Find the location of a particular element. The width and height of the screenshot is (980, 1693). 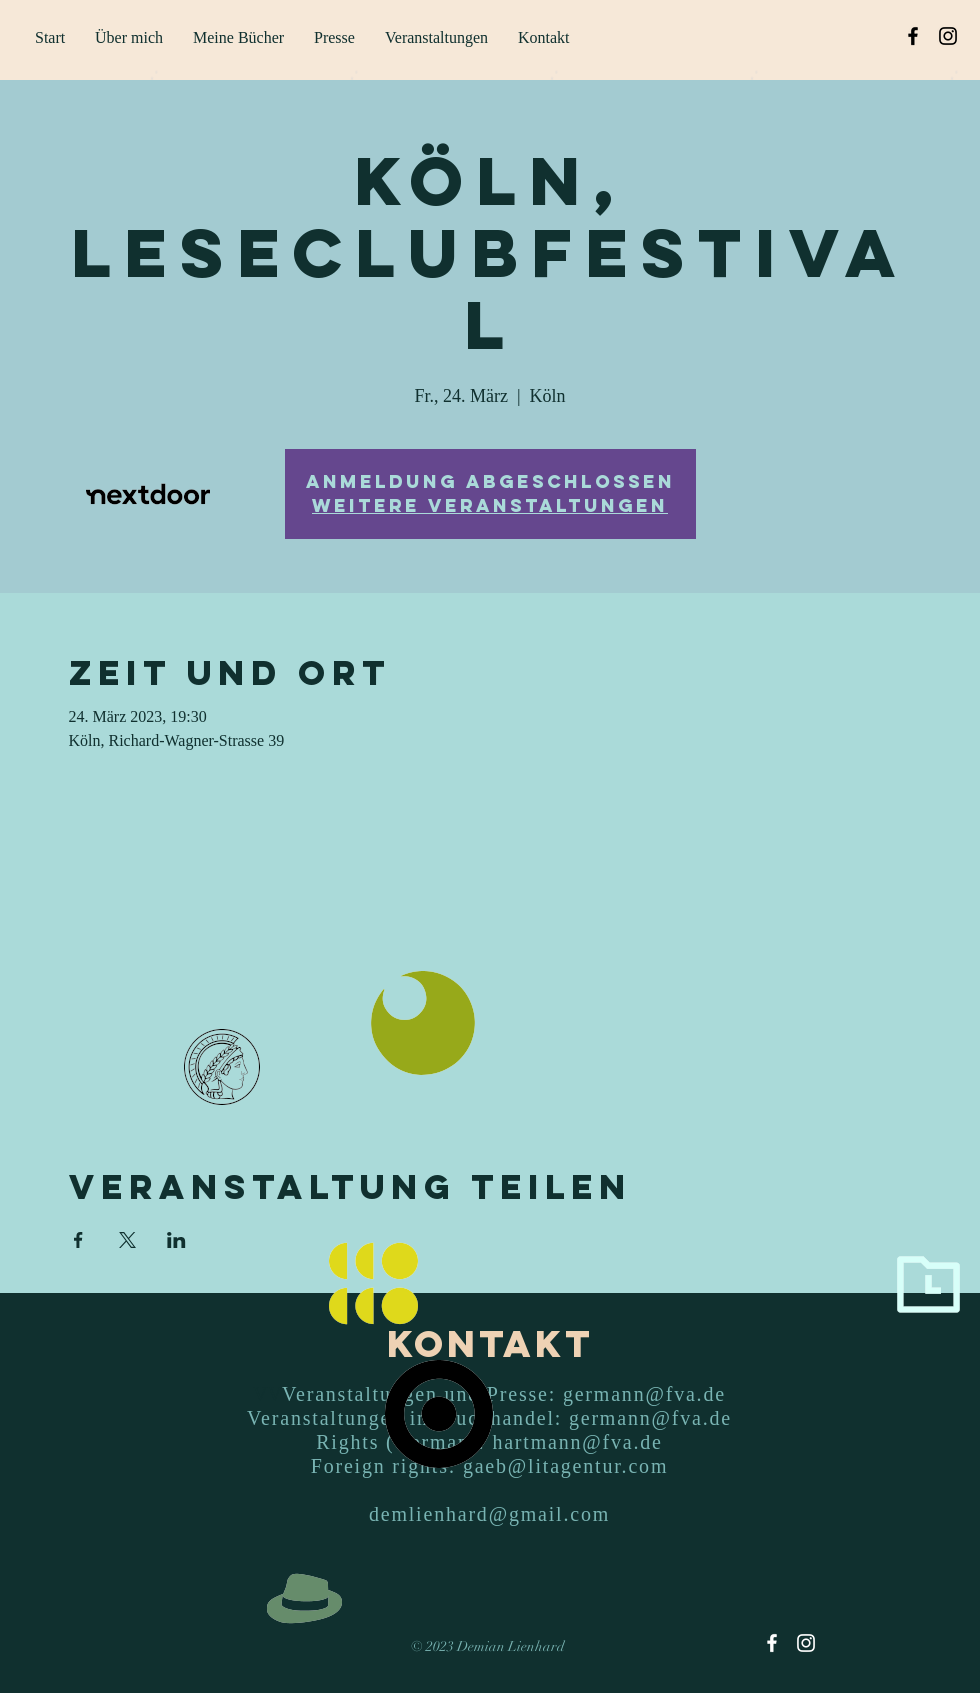

sinatra ruby framework logo is located at coordinates (304, 1598).